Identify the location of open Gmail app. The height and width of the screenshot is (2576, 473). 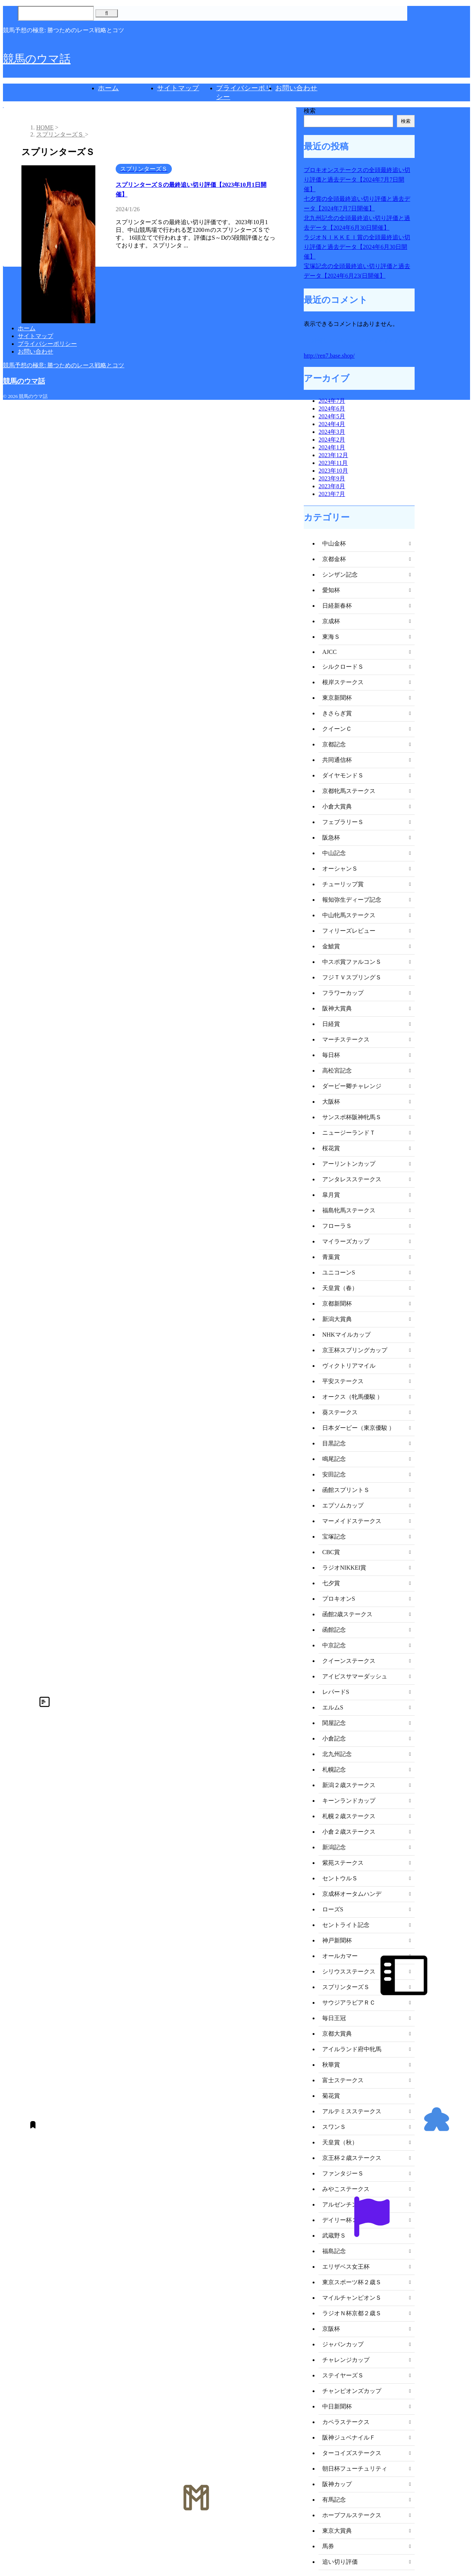
(196, 2498).